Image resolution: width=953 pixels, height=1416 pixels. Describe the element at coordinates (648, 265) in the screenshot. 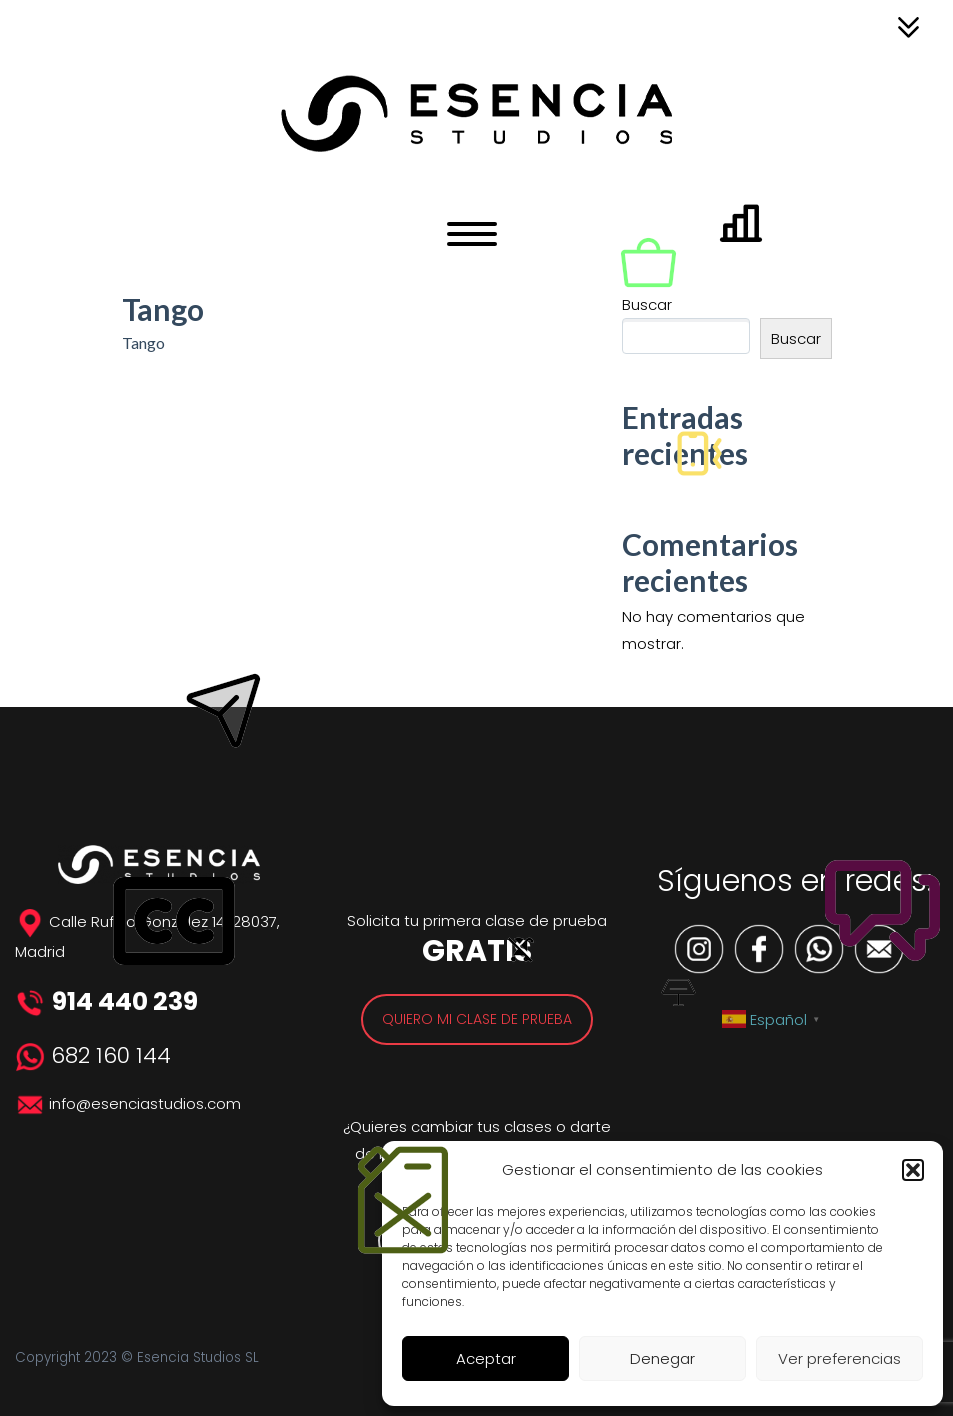

I see `view your shopping bag` at that location.